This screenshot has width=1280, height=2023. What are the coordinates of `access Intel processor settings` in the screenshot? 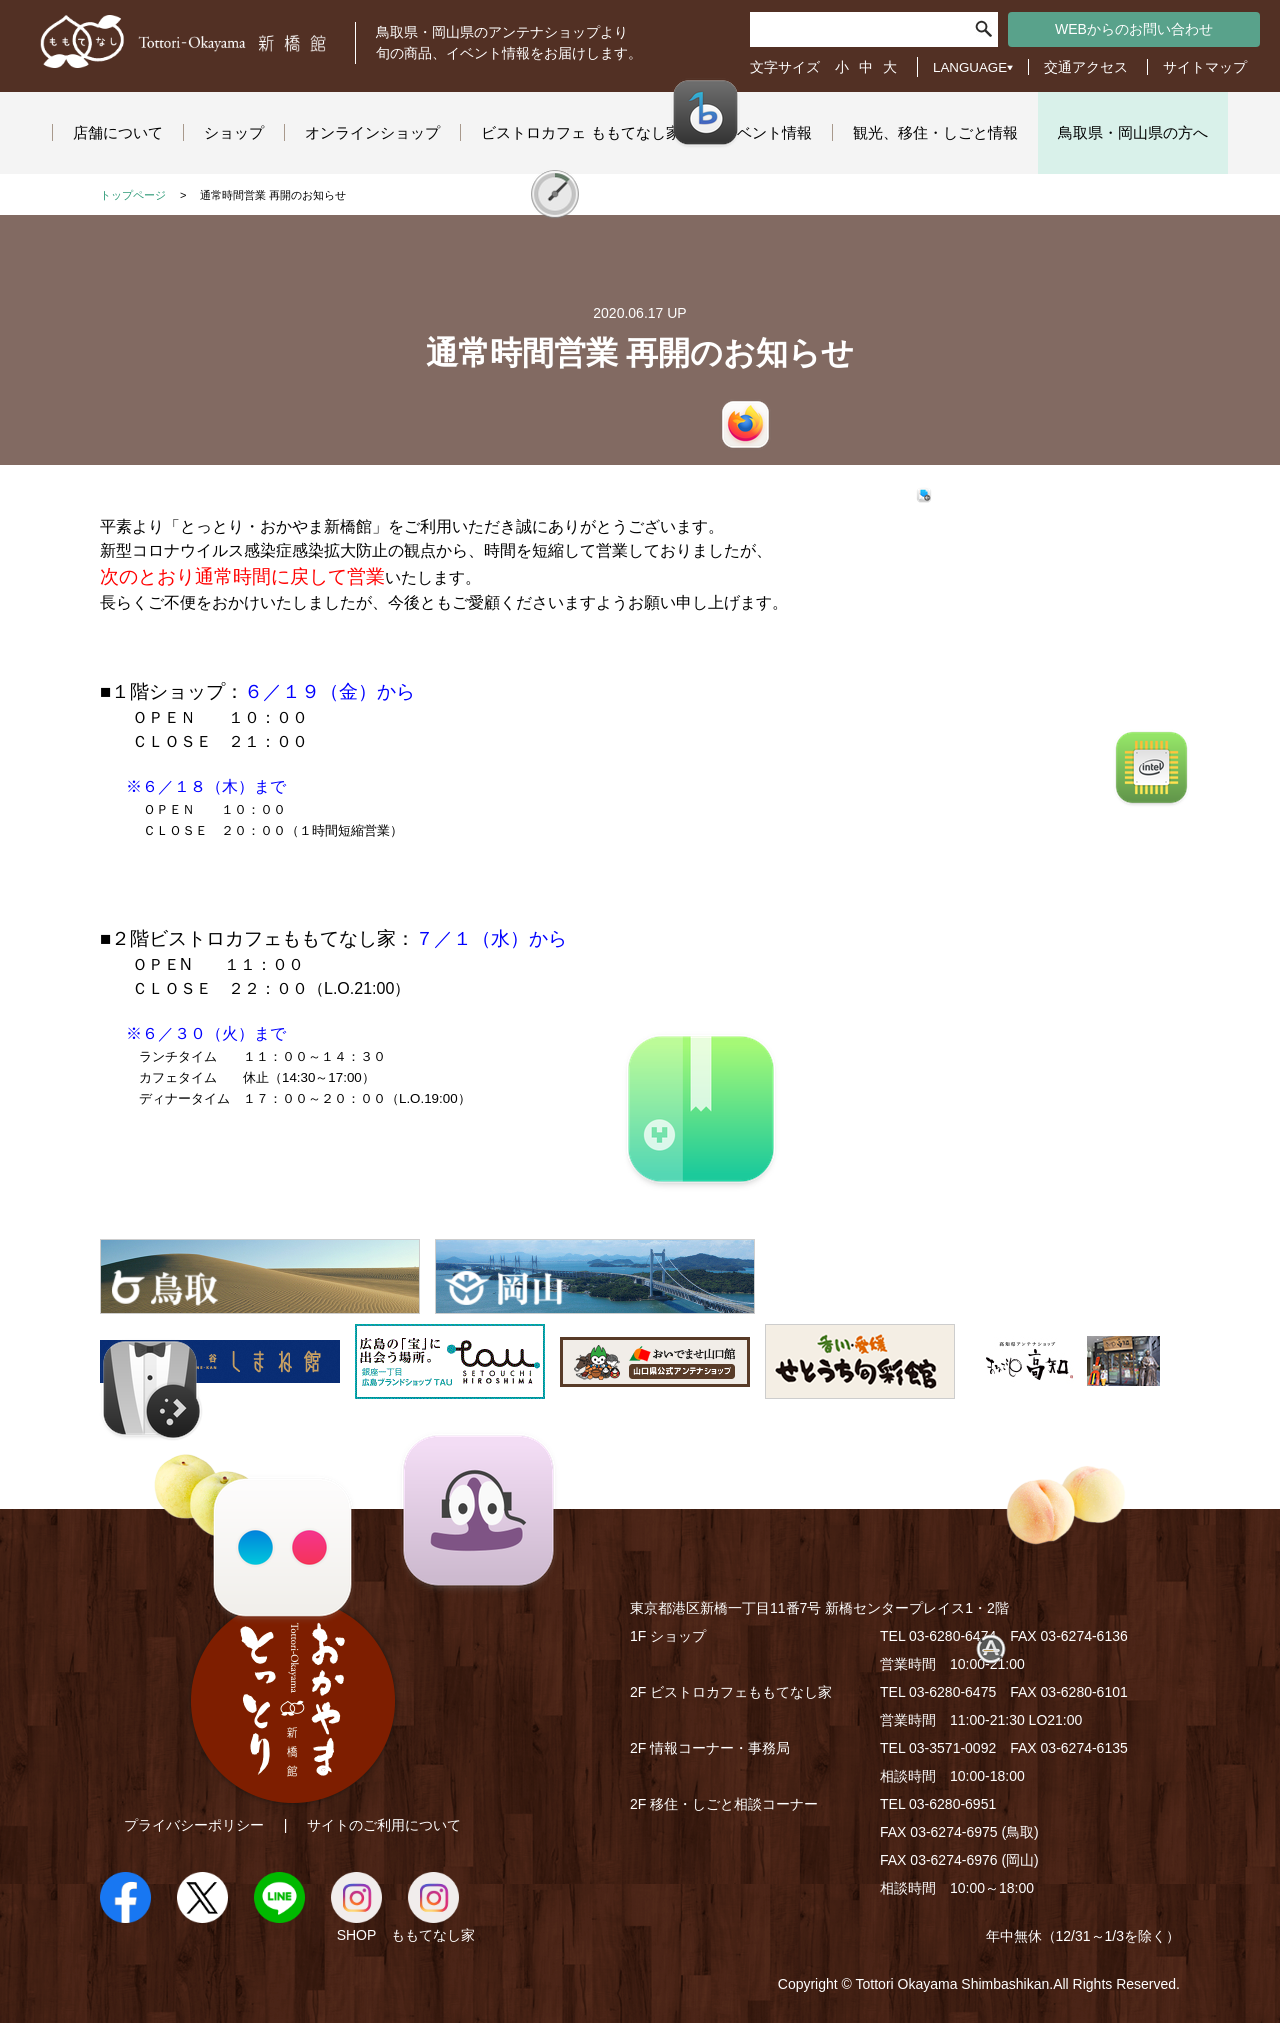 It's located at (1151, 767).